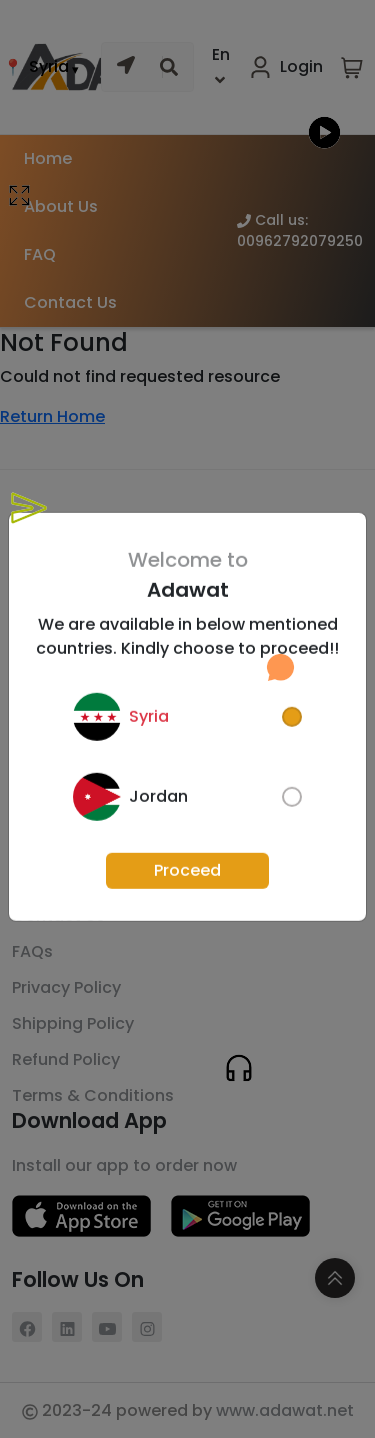 The image size is (375, 1438). Describe the element at coordinates (280, 667) in the screenshot. I see `open chat or messaging` at that location.